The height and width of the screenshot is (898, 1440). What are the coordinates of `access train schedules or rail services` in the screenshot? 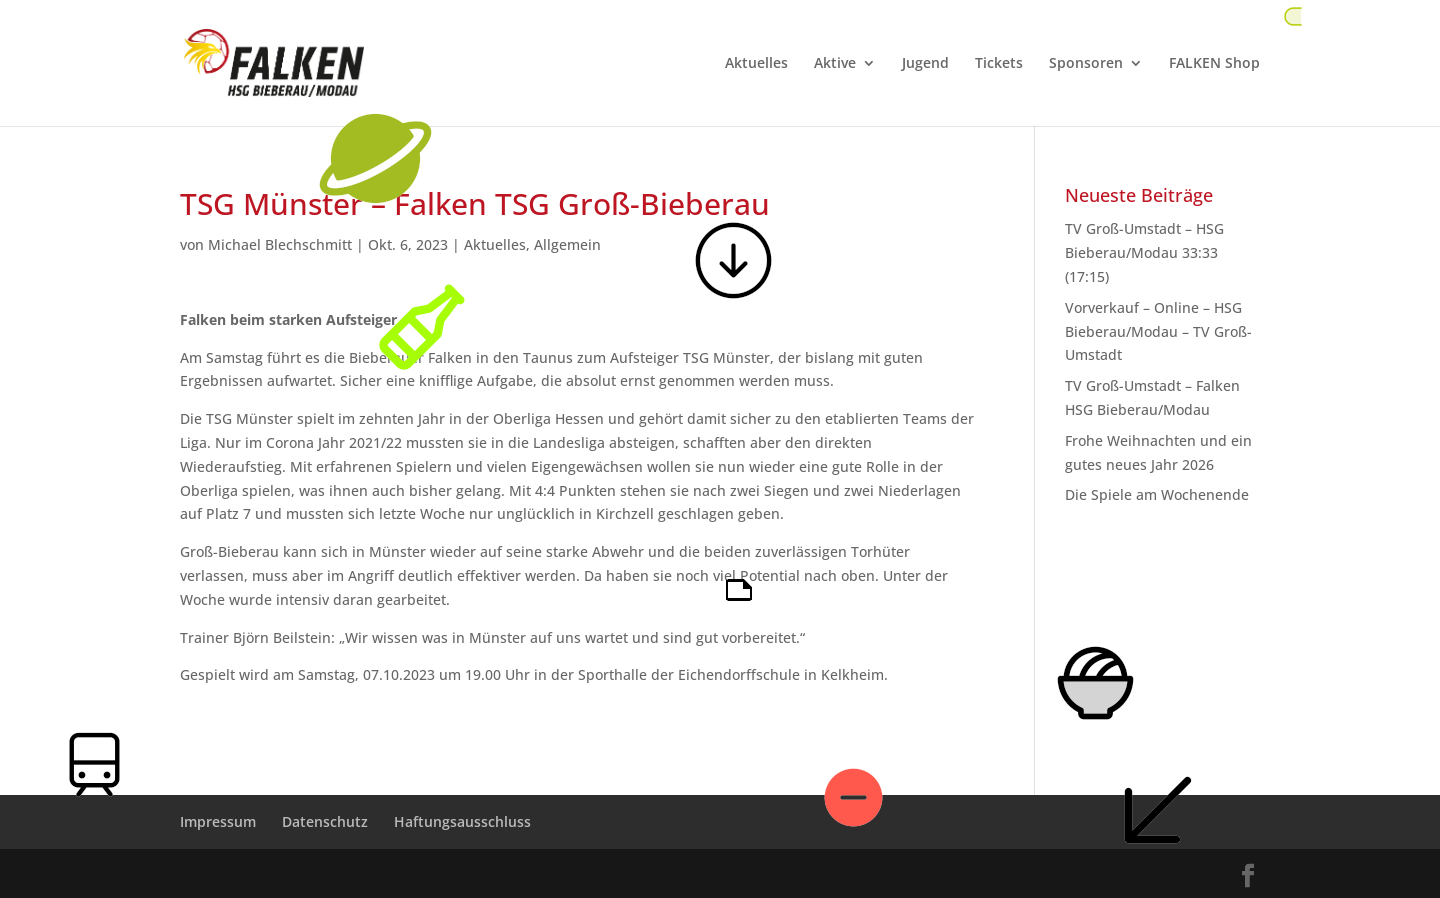 It's located at (94, 762).